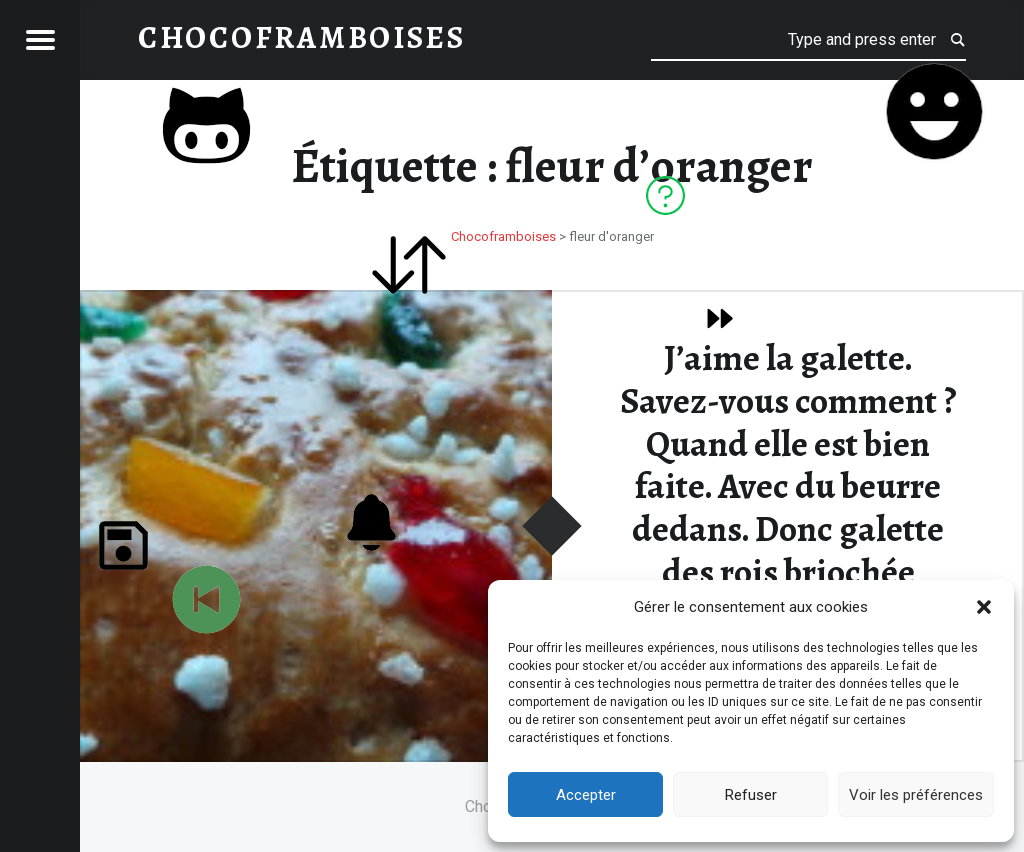 The width and height of the screenshot is (1024, 852). Describe the element at coordinates (719, 318) in the screenshot. I see `skip to the next track` at that location.